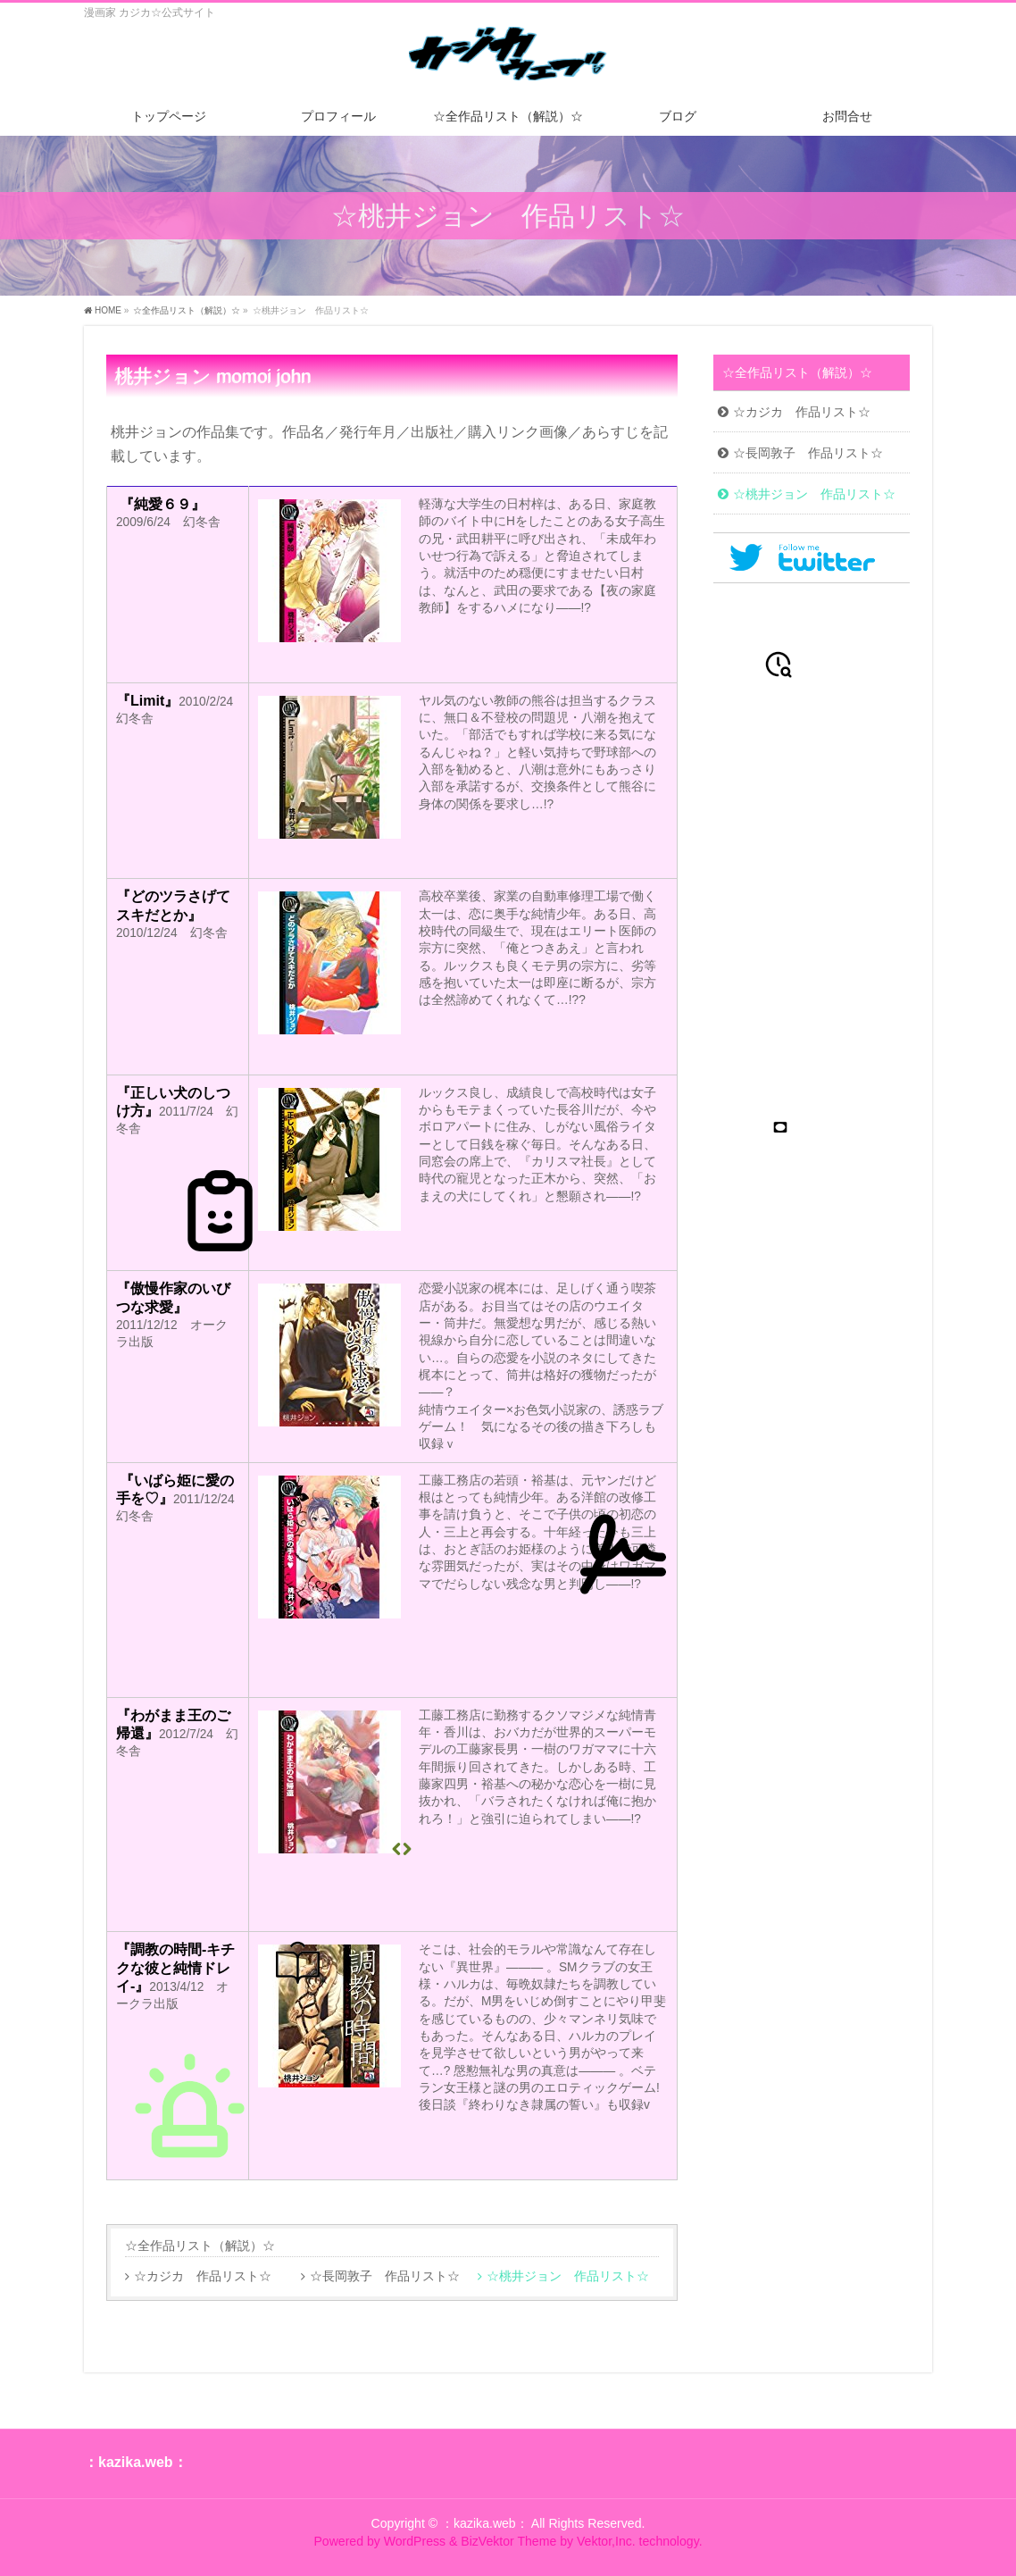 The image size is (1016, 2576). What do you see at coordinates (780, 1127) in the screenshot?
I see `apply vignette effect to photo` at bounding box center [780, 1127].